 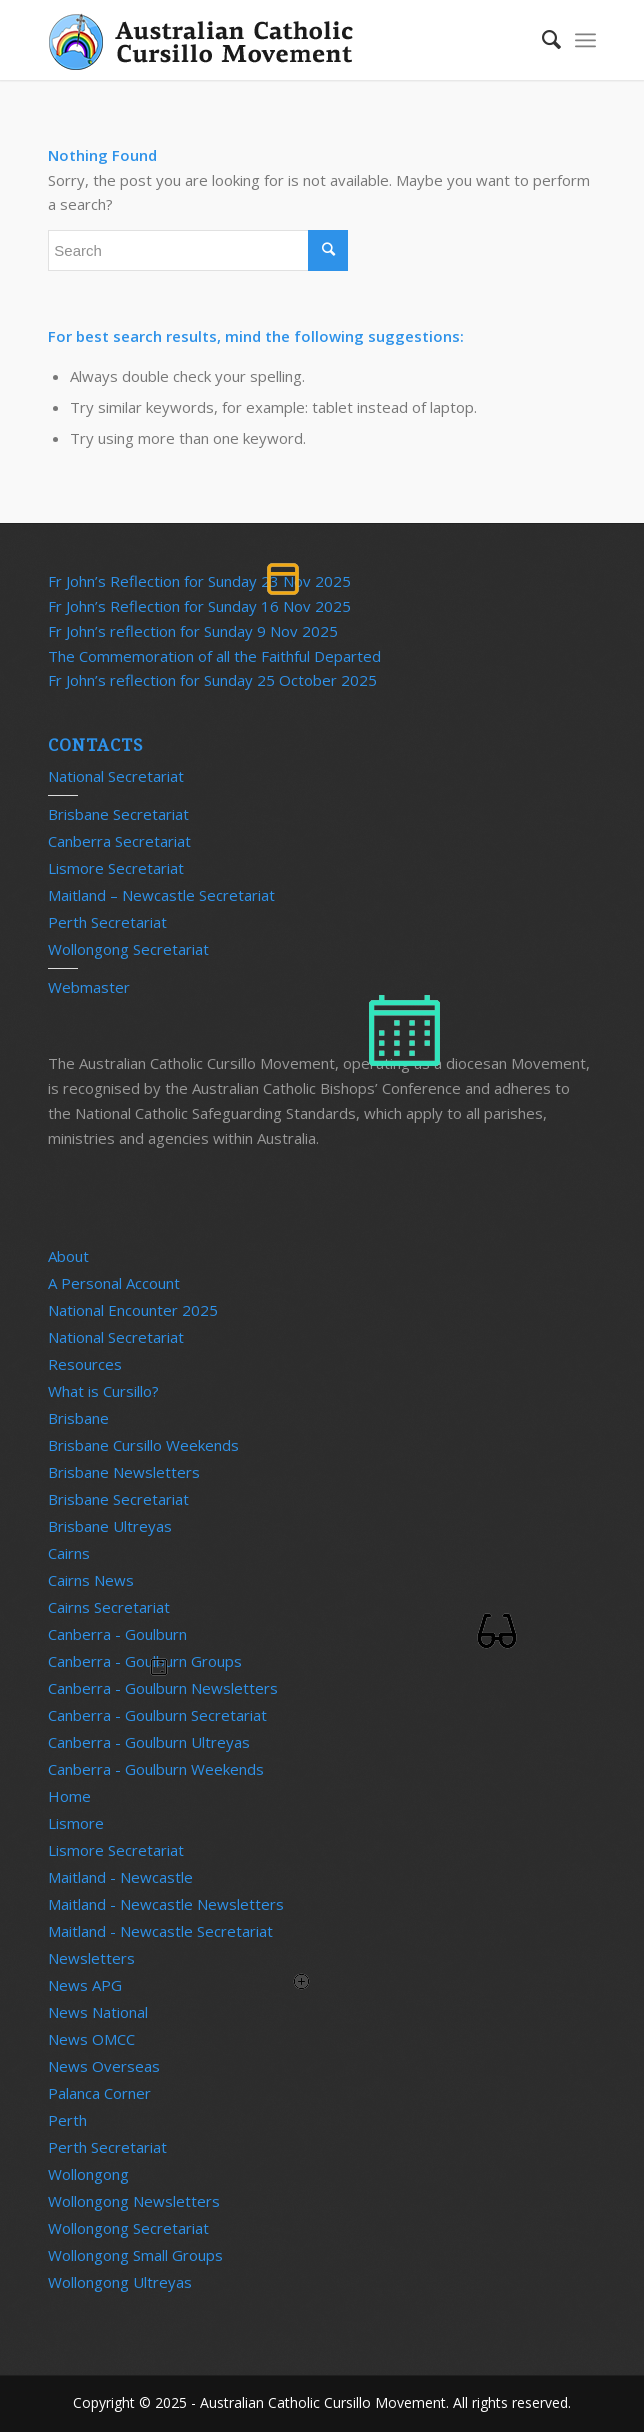 What do you see at coordinates (283, 579) in the screenshot?
I see `toggle the navigation bar visibility` at bounding box center [283, 579].